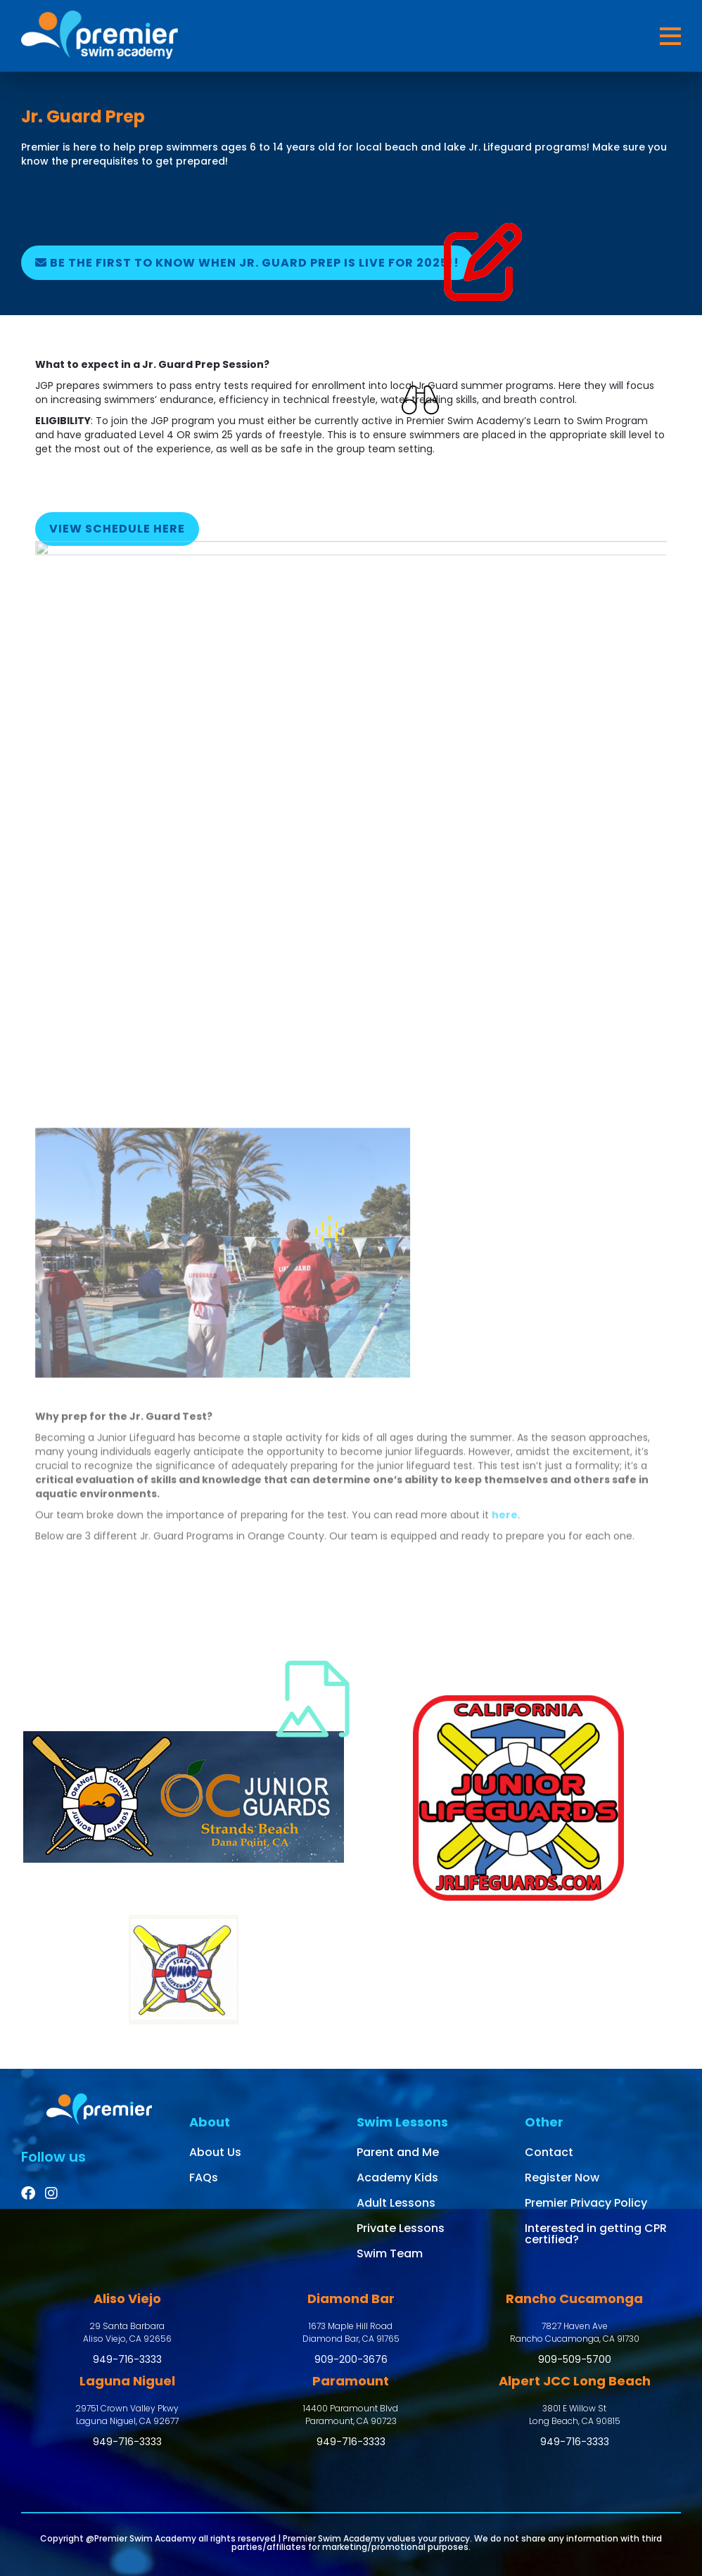 This screenshot has height=2576, width=702. Describe the element at coordinates (483, 262) in the screenshot. I see `edit or compose a new document` at that location.